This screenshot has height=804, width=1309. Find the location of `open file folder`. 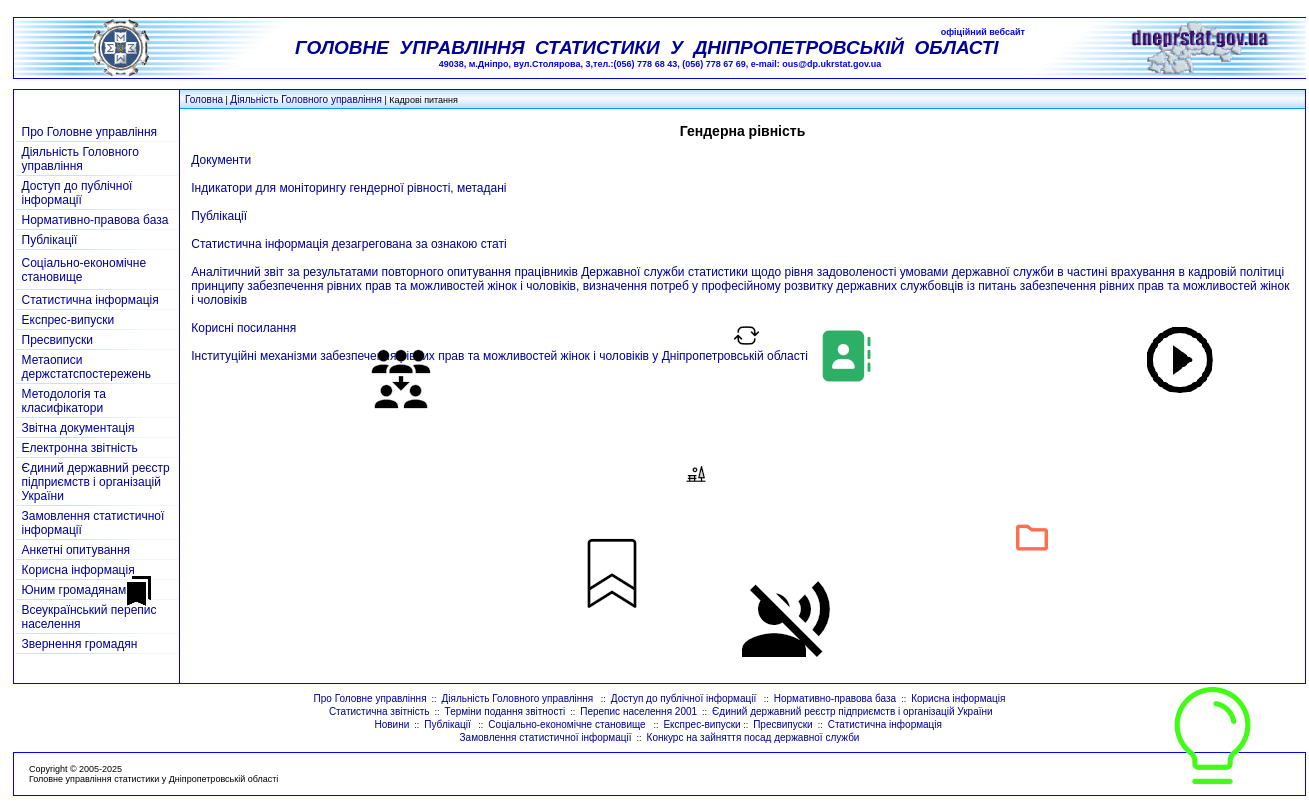

open file folder is located at coordinates (1032, 537).